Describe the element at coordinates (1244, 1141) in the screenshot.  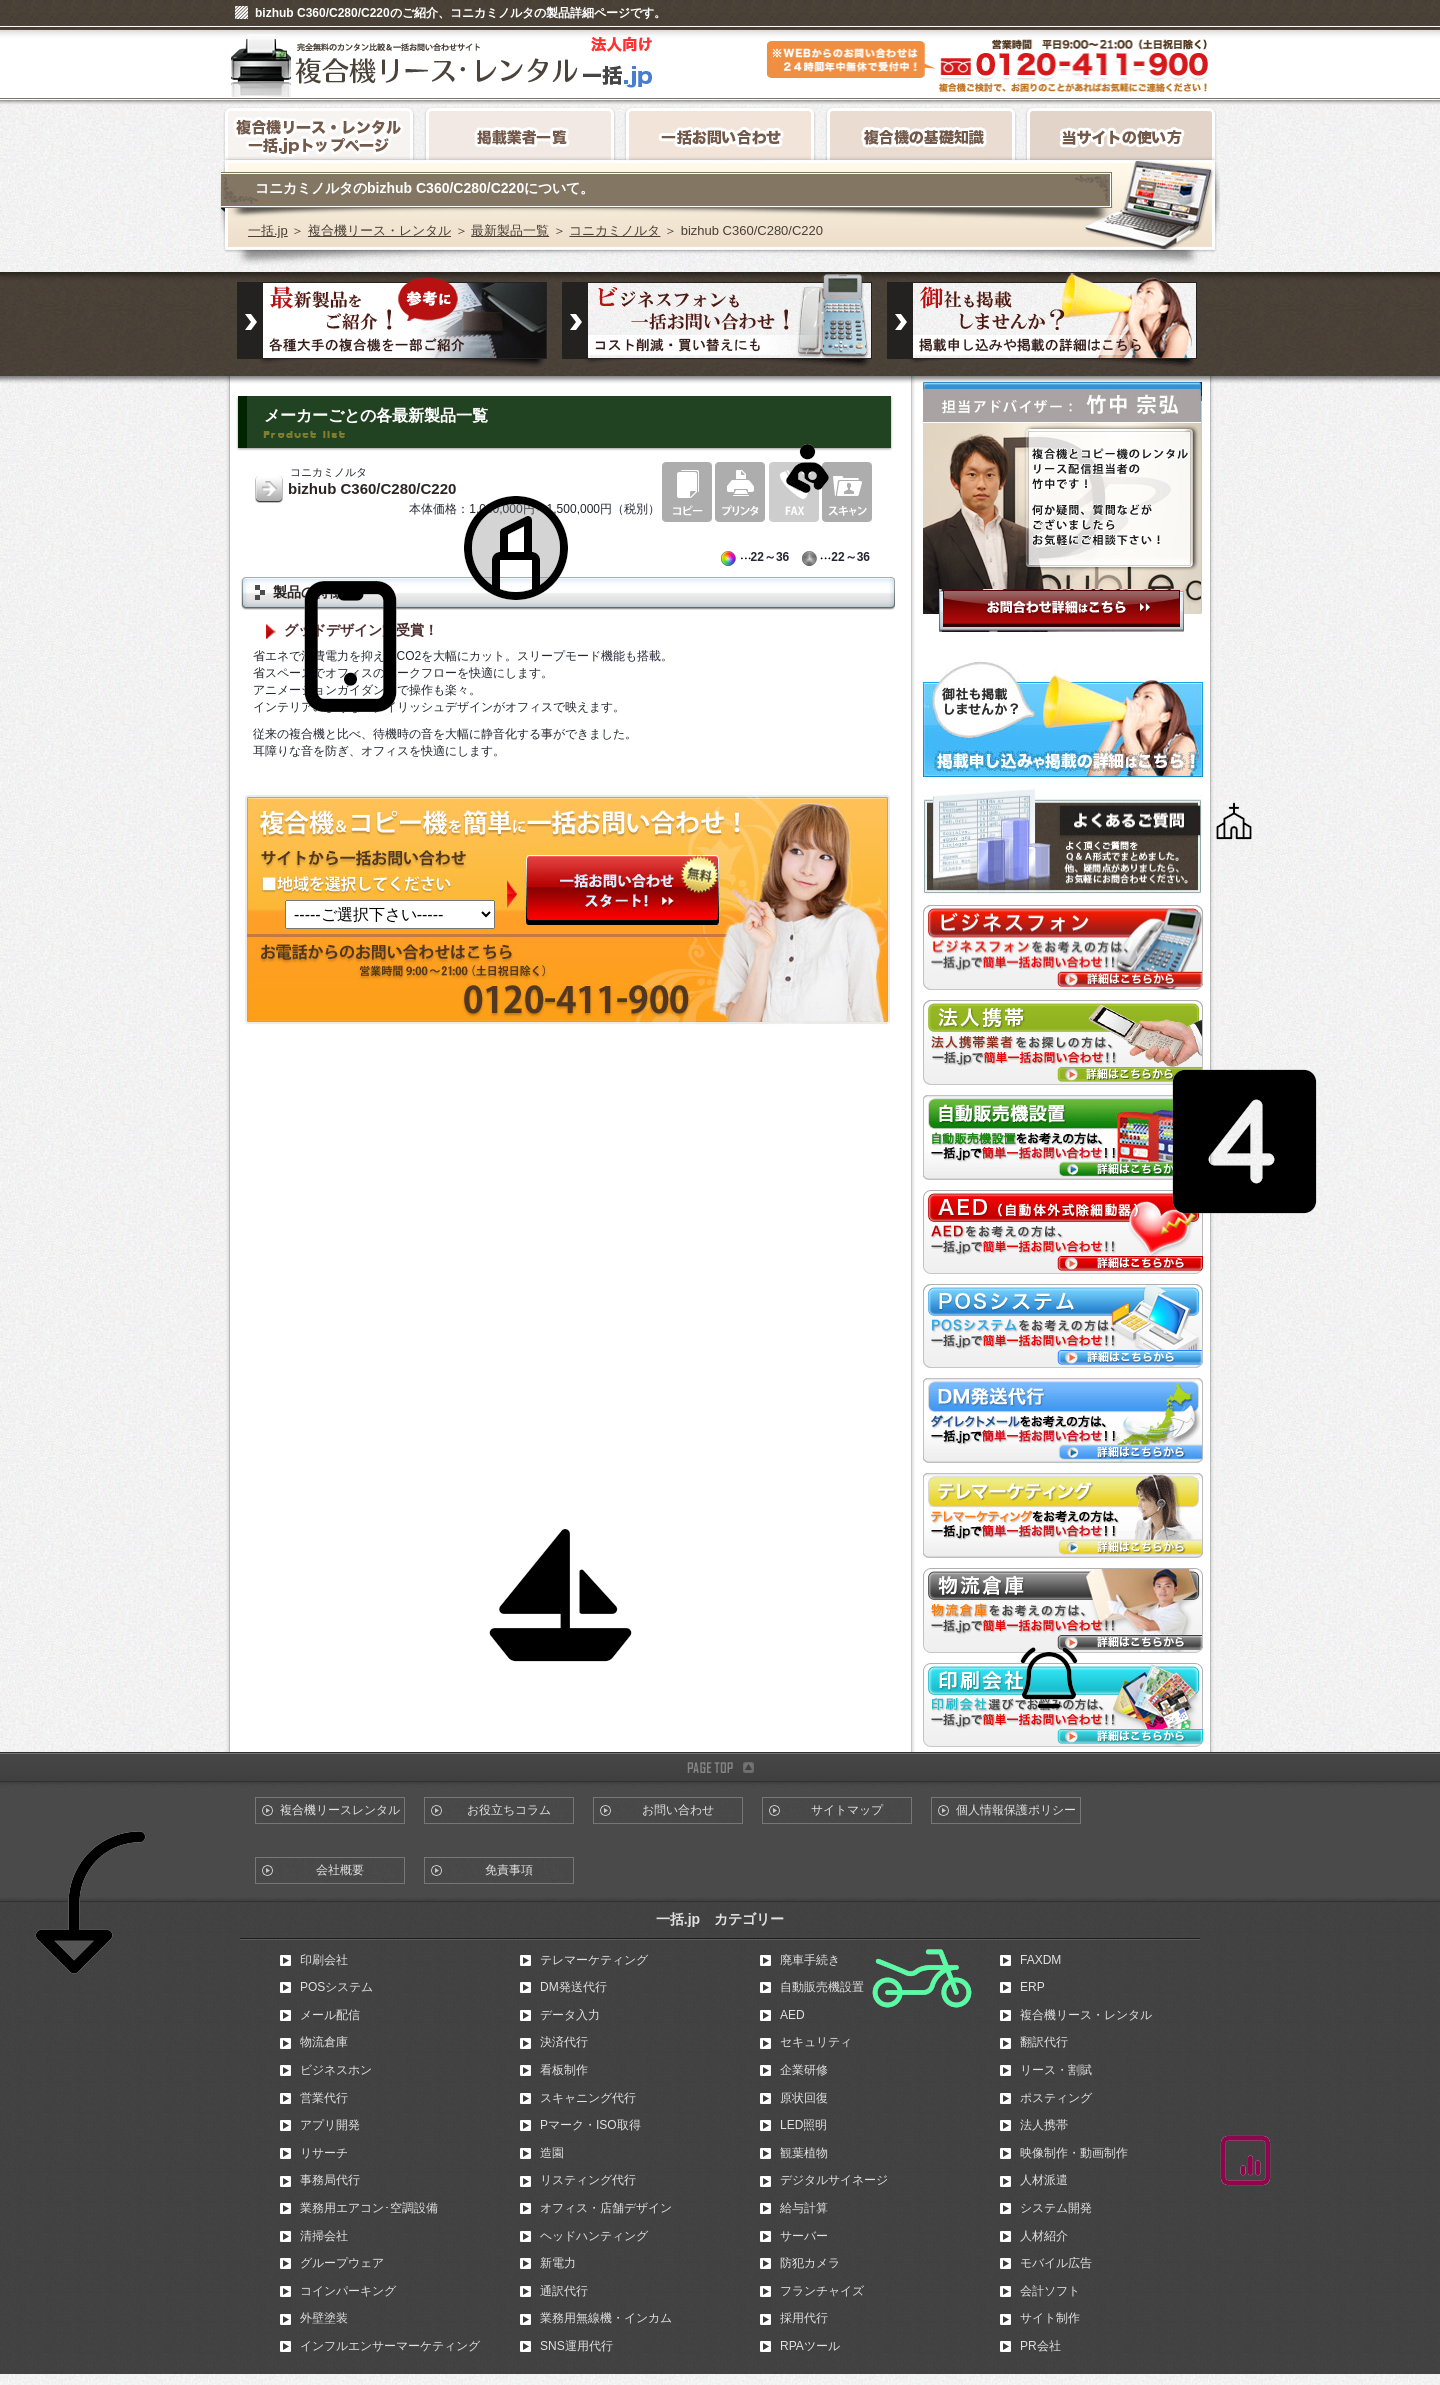
I see `select or navigate to item number four` at that location.